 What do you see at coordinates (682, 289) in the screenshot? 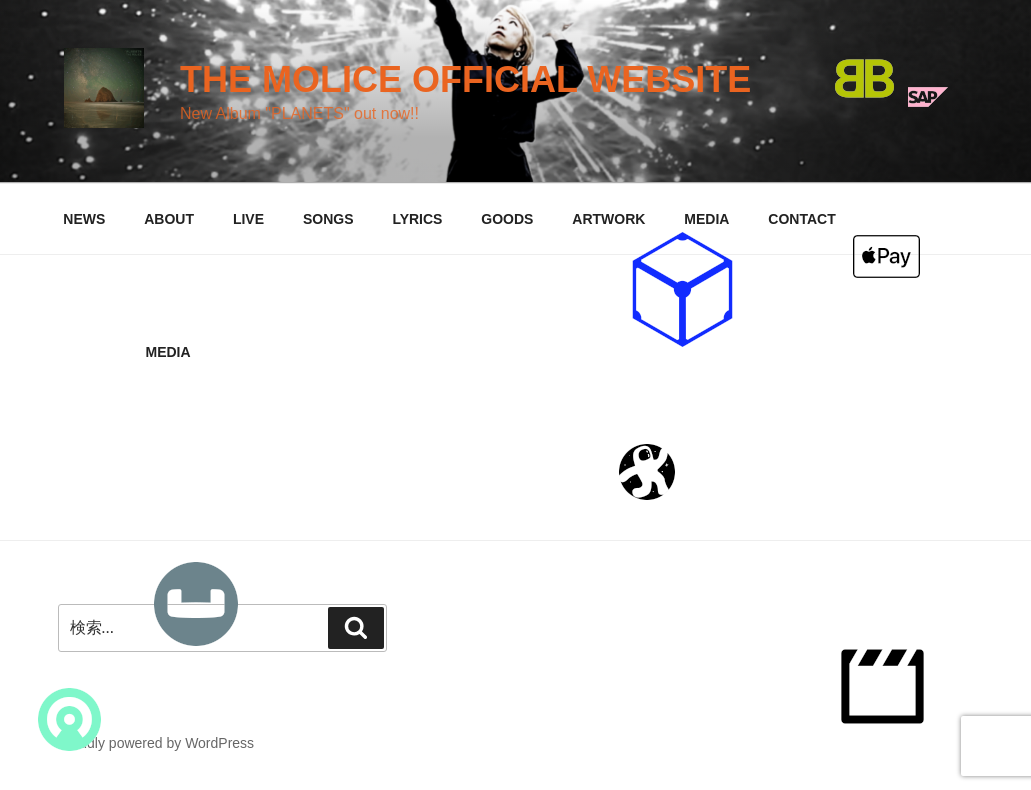
I see `IPFS (InterPlanetary File System) logo` at bounding box center [682, 289].